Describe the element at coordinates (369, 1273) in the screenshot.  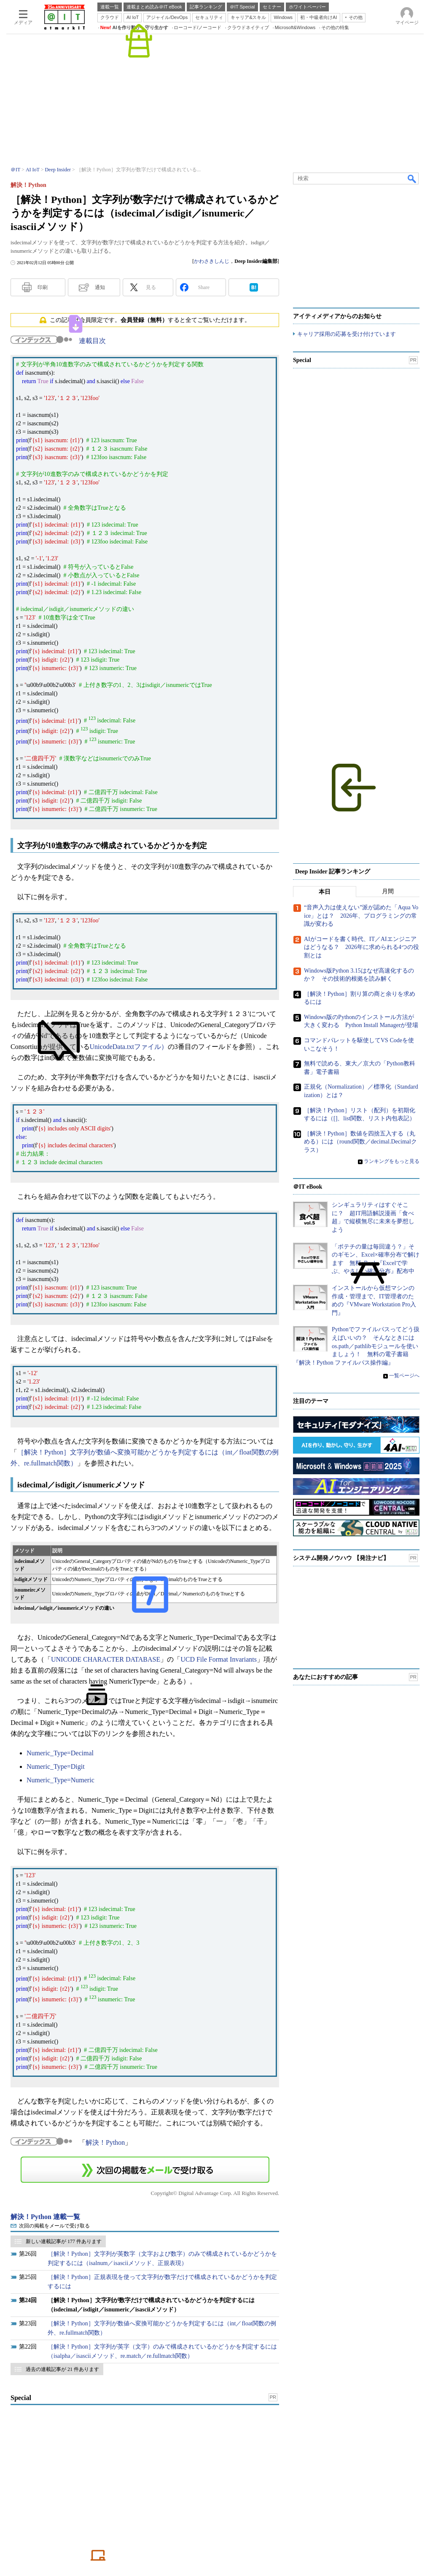
I see `find nearby picnic areas` at that location.